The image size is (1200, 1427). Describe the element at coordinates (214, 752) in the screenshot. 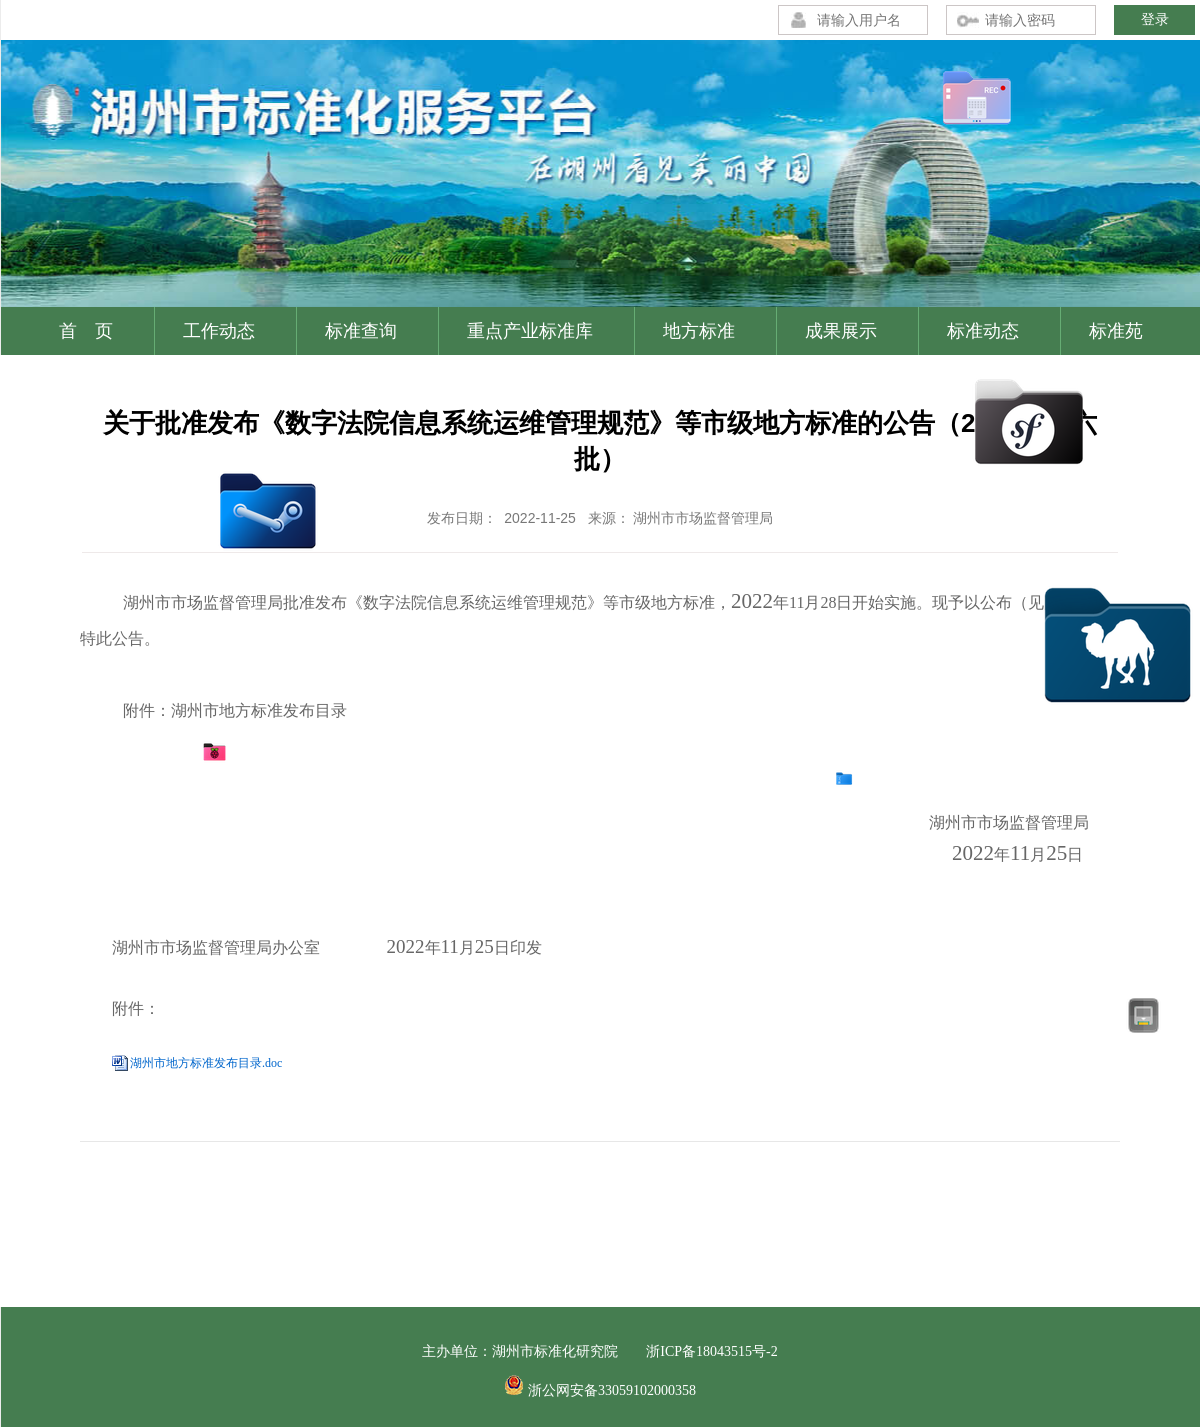

I see `open raspberry pi project files` at that location.